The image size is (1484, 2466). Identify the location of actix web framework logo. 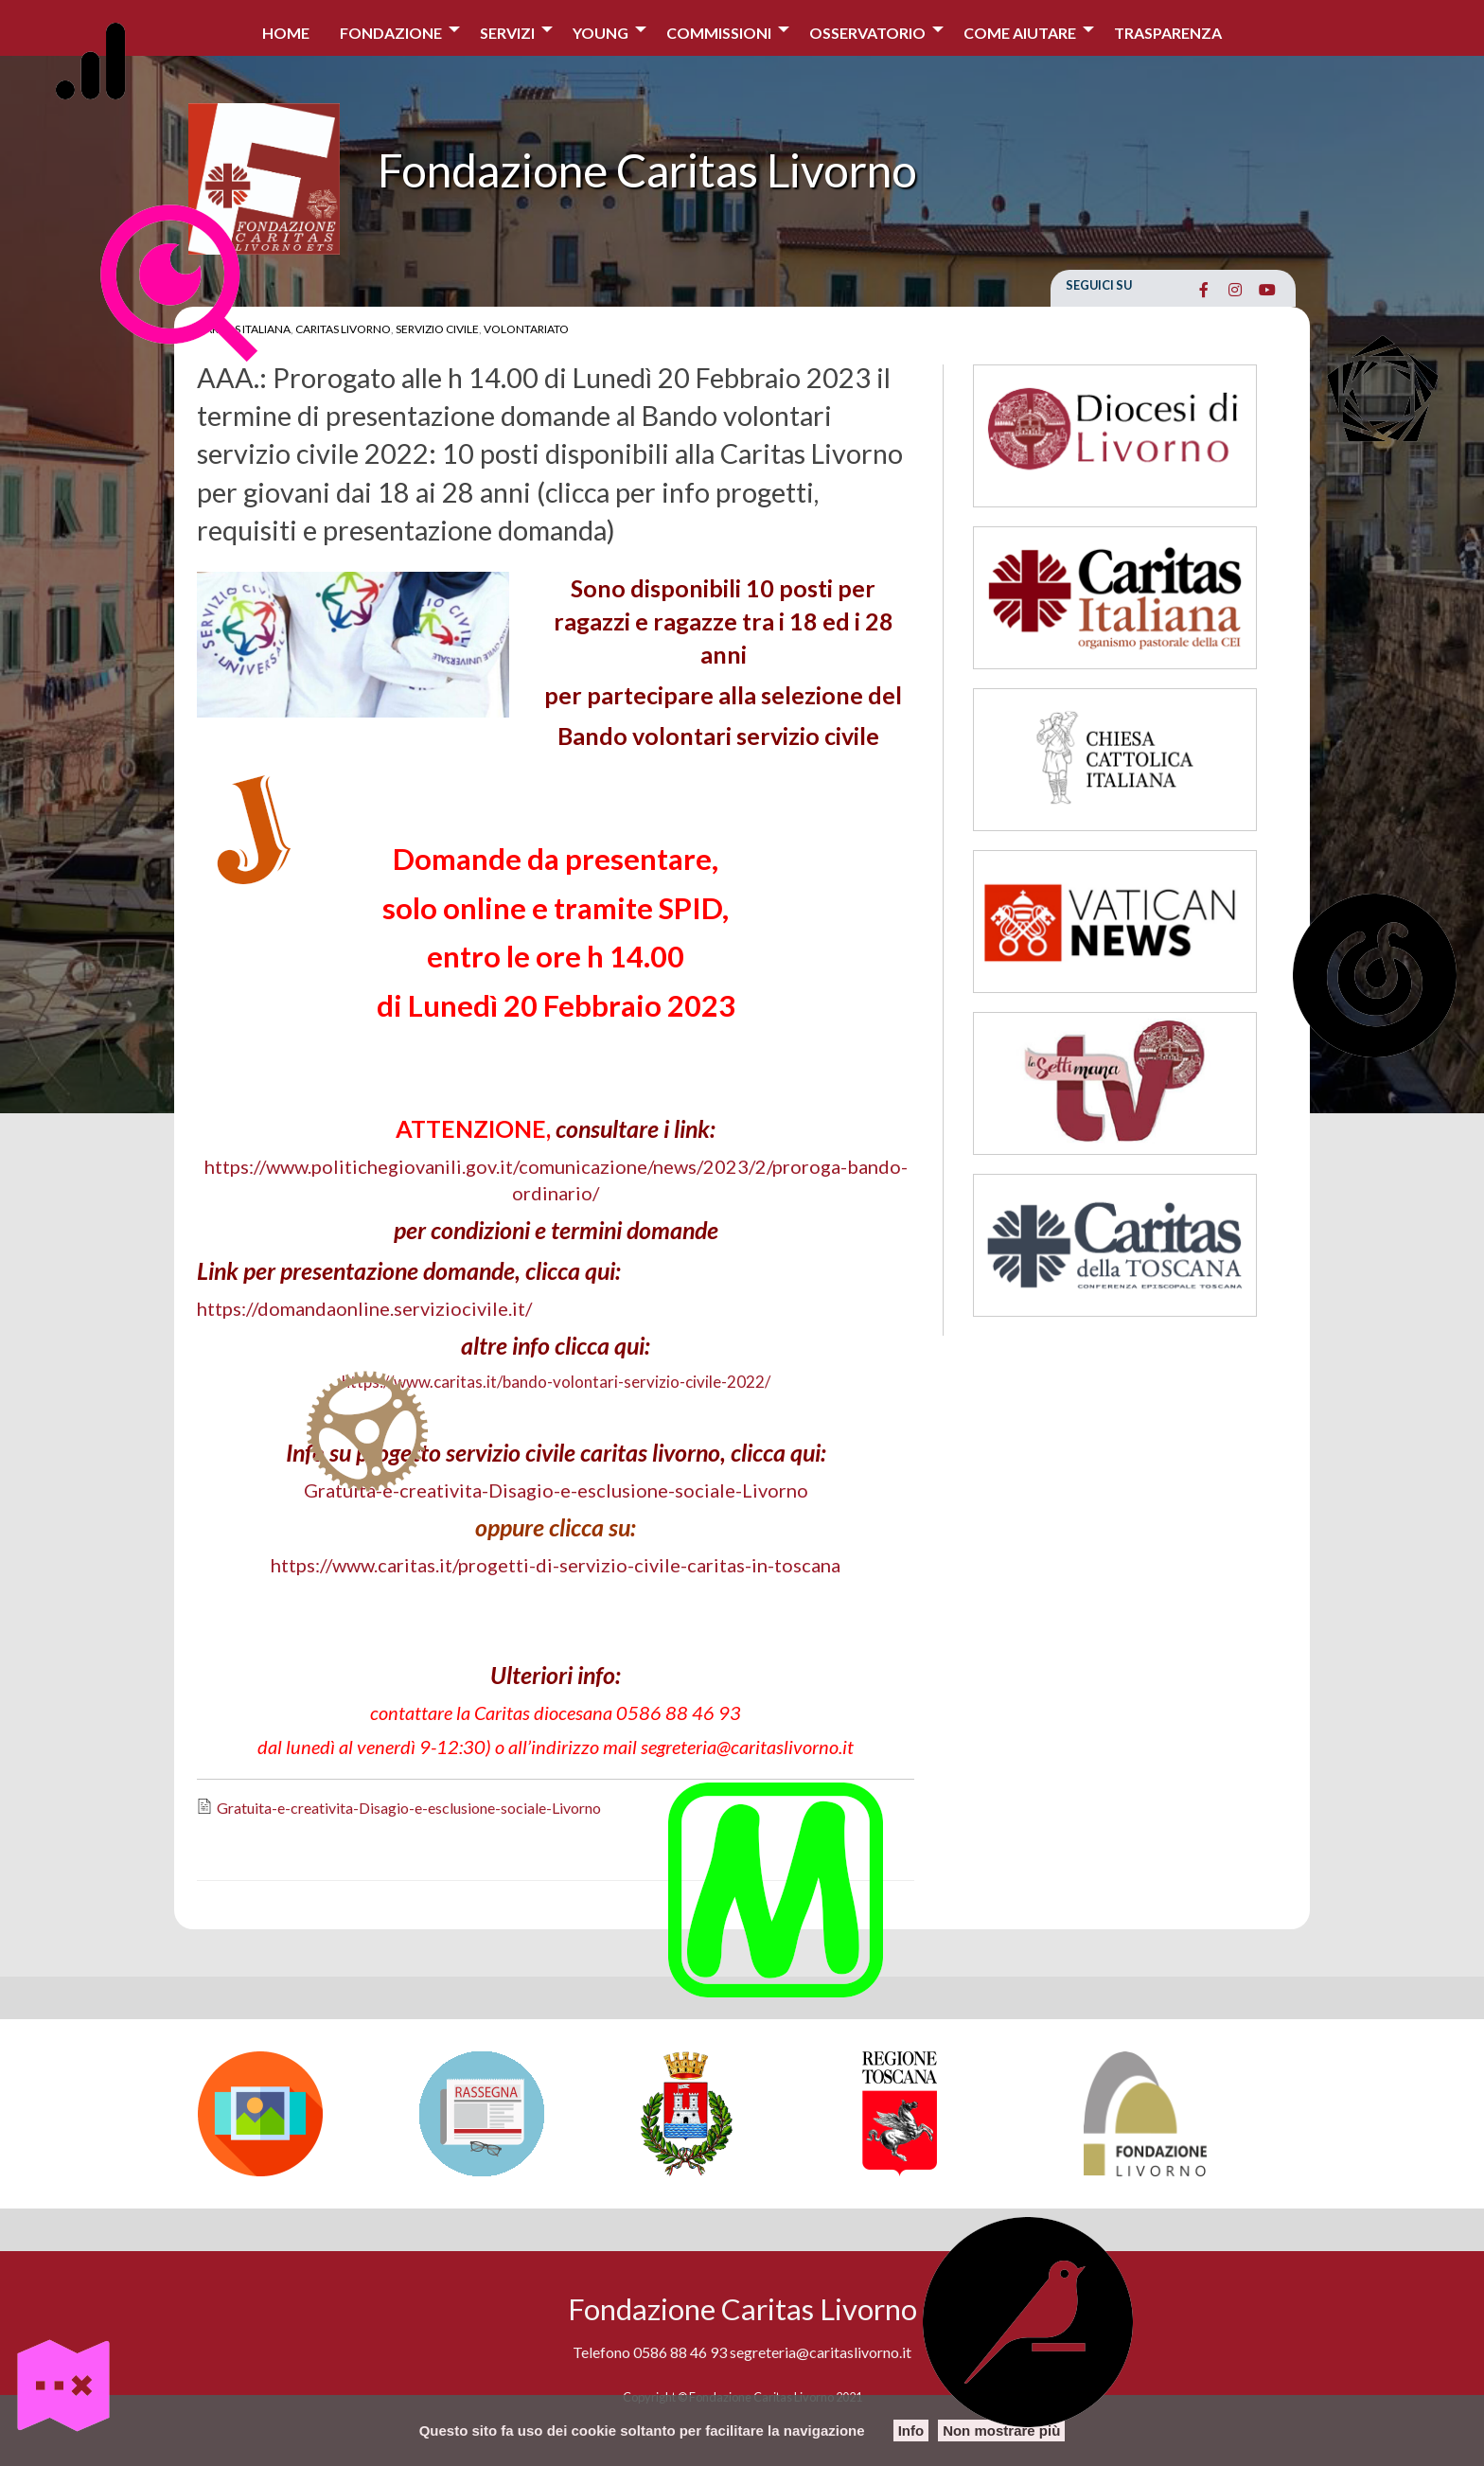
(367, 1431).